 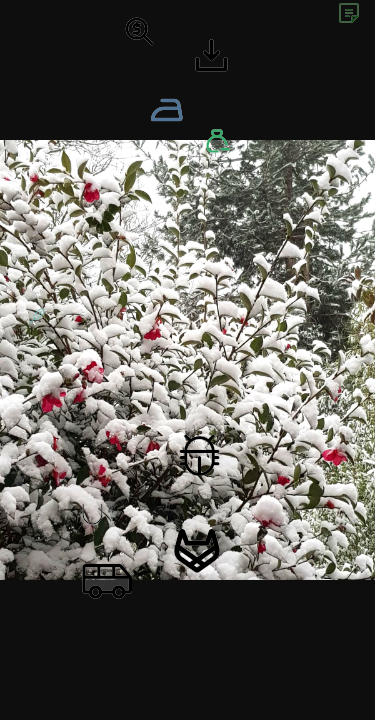 I want to click on report a bug or issue, so click(x=199, y=454).